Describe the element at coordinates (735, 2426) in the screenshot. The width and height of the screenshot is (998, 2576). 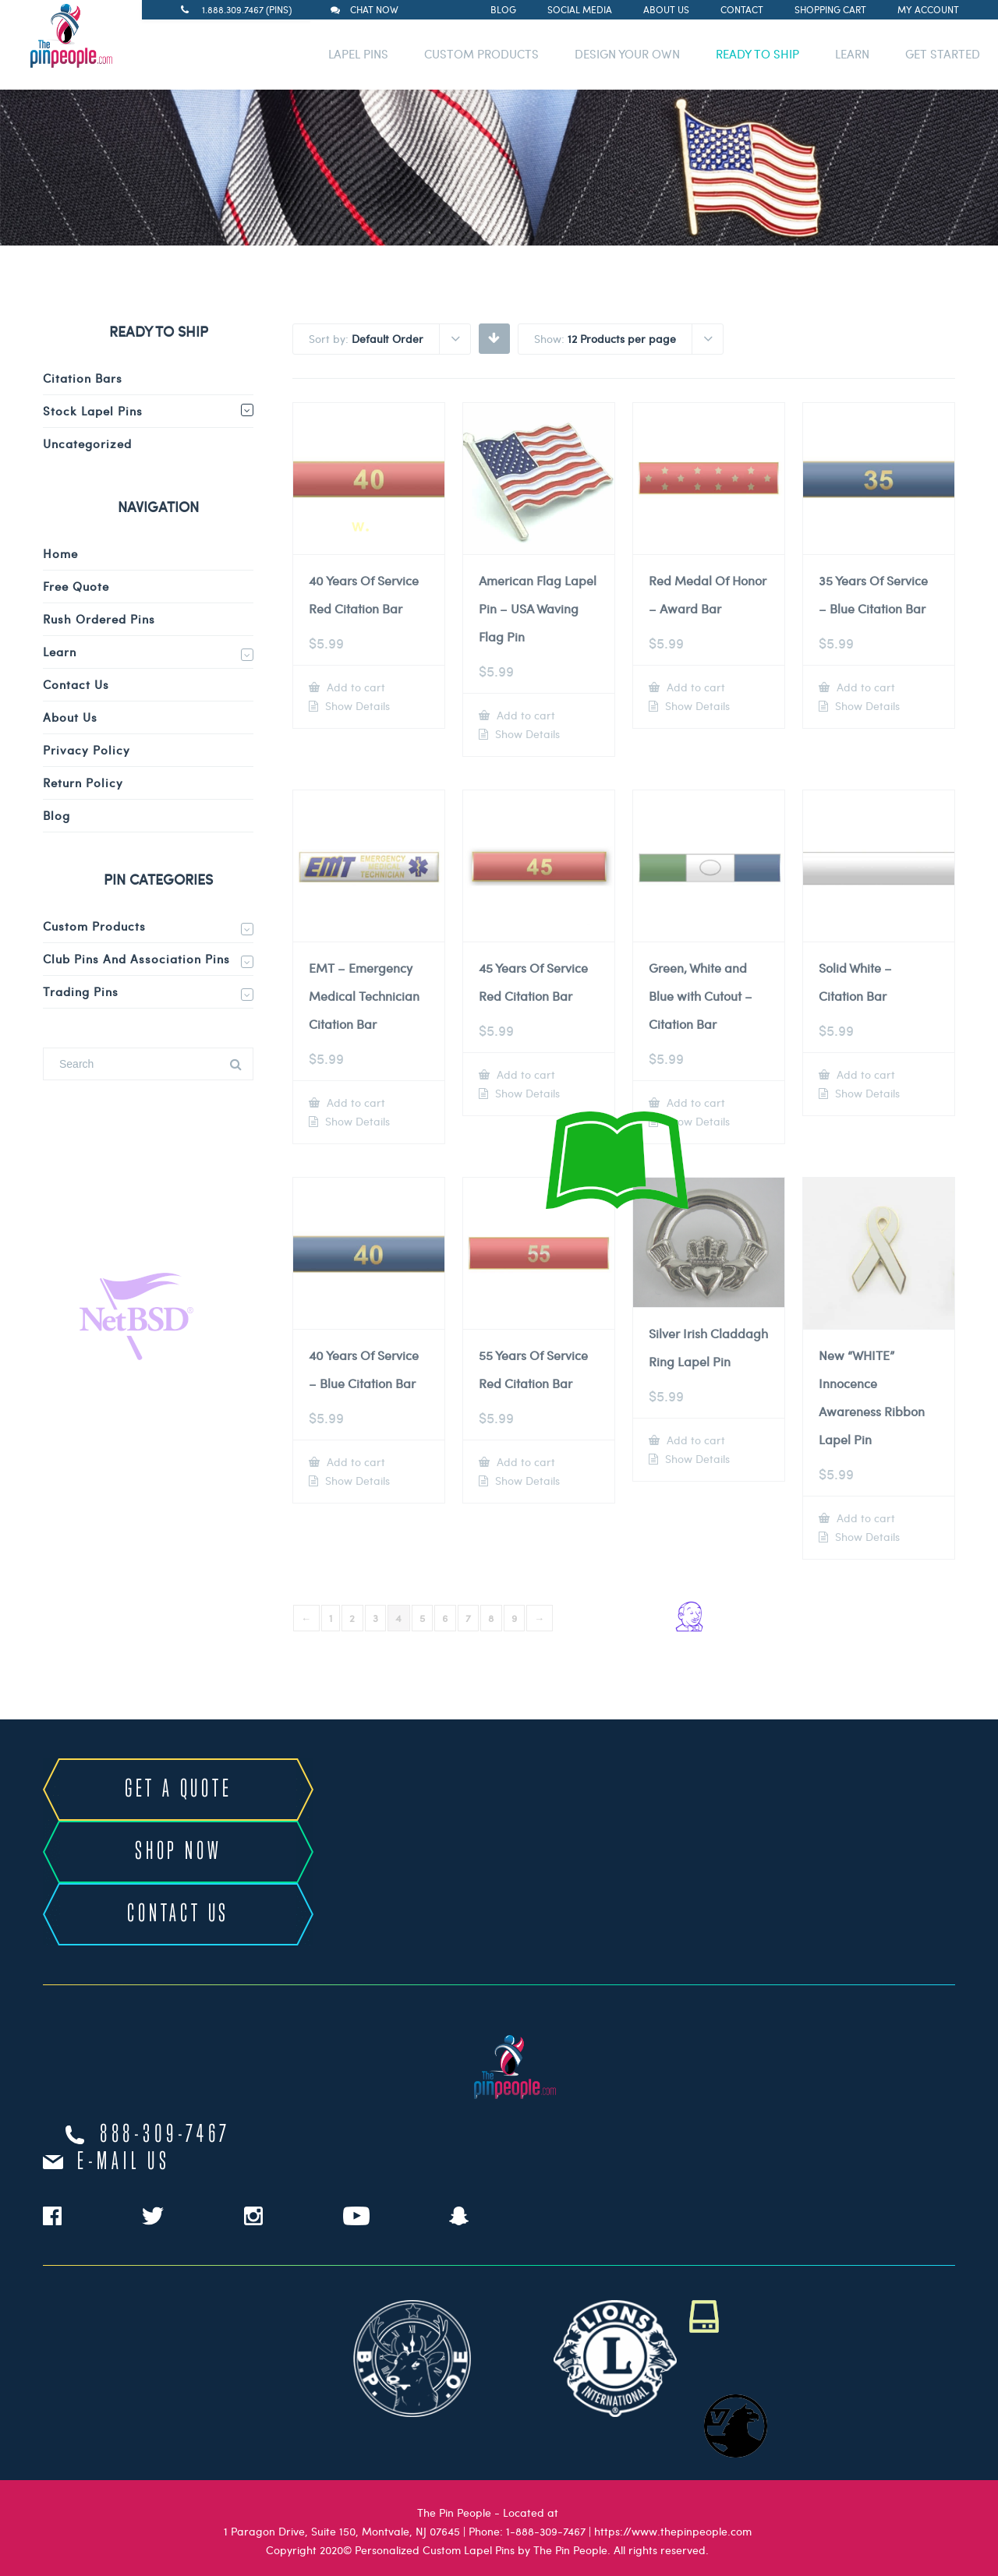
I see `vauxhall motors brand logo` at that location.